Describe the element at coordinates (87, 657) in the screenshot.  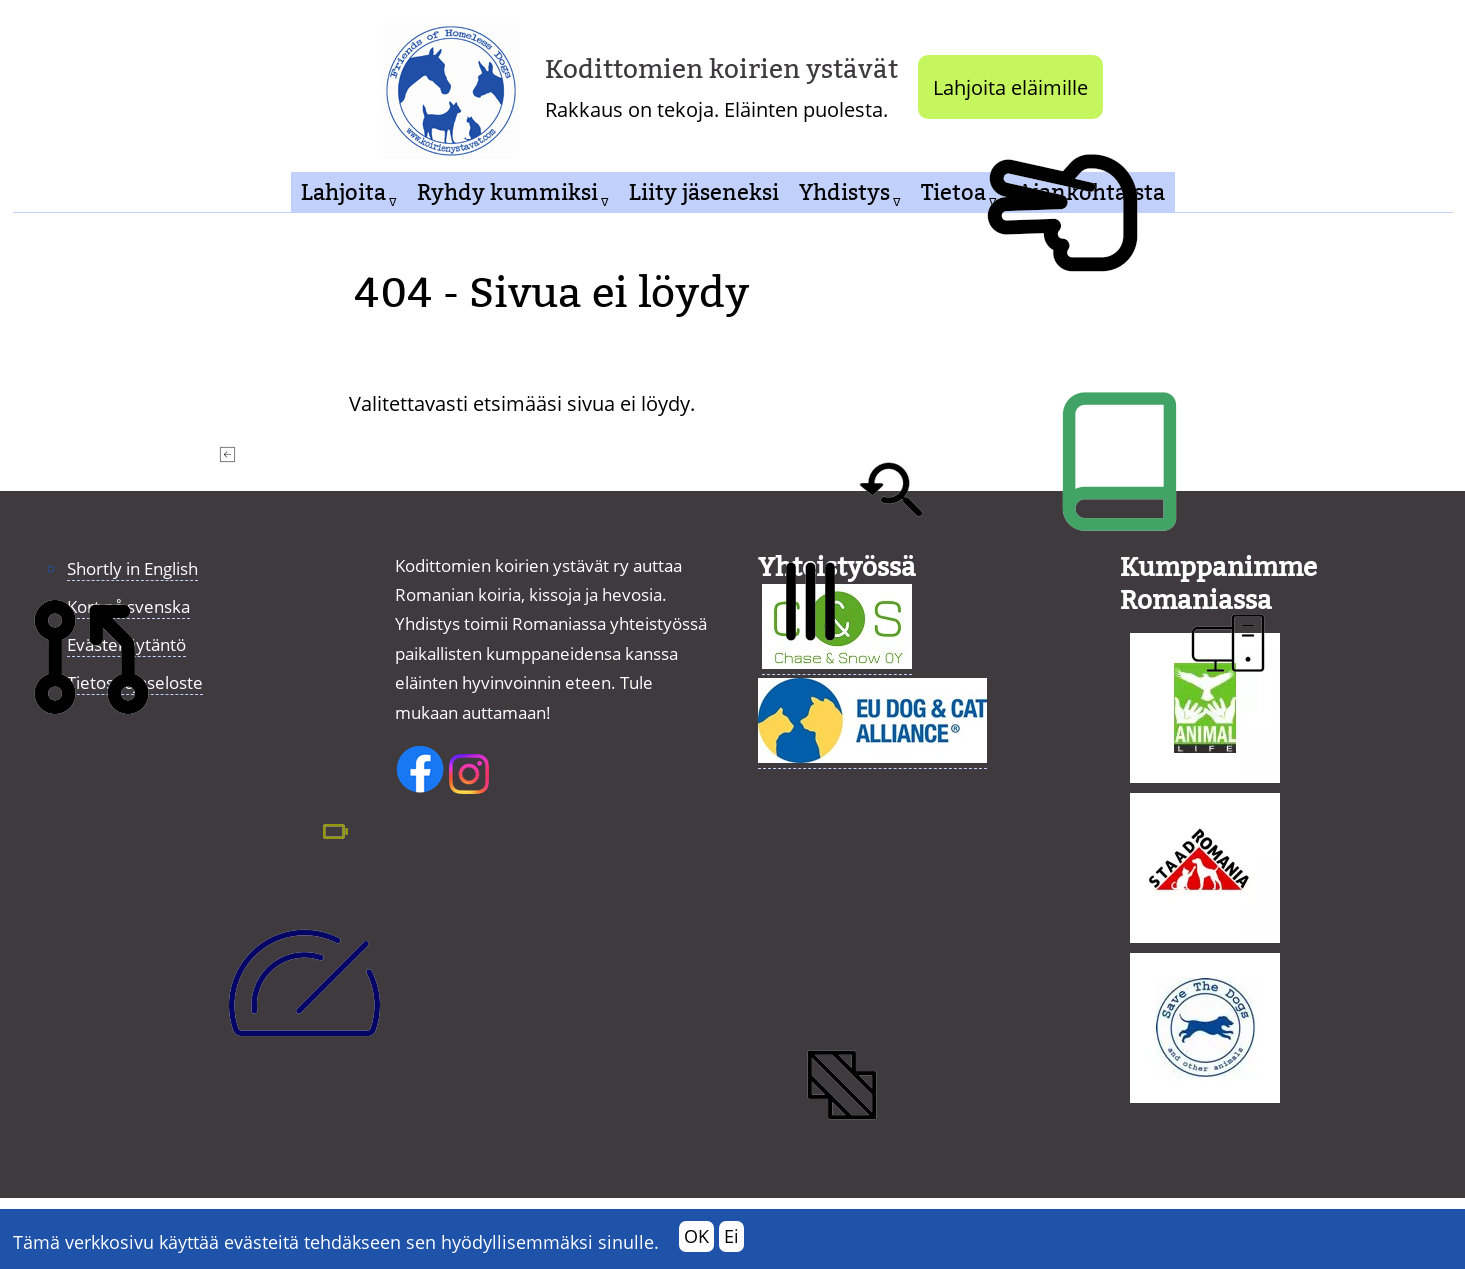
I see `create a new pull request` at that location.